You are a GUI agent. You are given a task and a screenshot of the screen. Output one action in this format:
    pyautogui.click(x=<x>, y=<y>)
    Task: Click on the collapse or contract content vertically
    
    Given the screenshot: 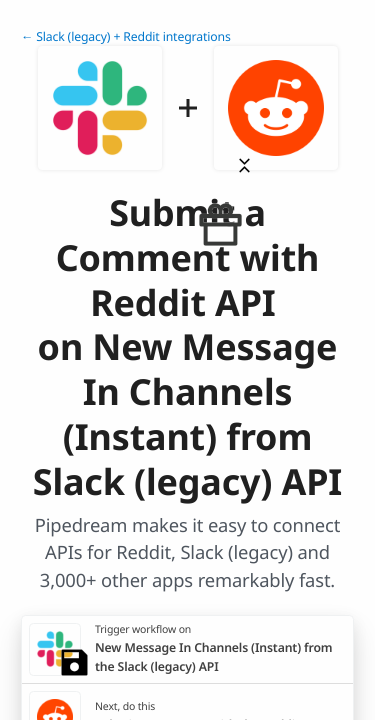 What is the action you would take?
    pyautogui.click(x=244, y=165)
    